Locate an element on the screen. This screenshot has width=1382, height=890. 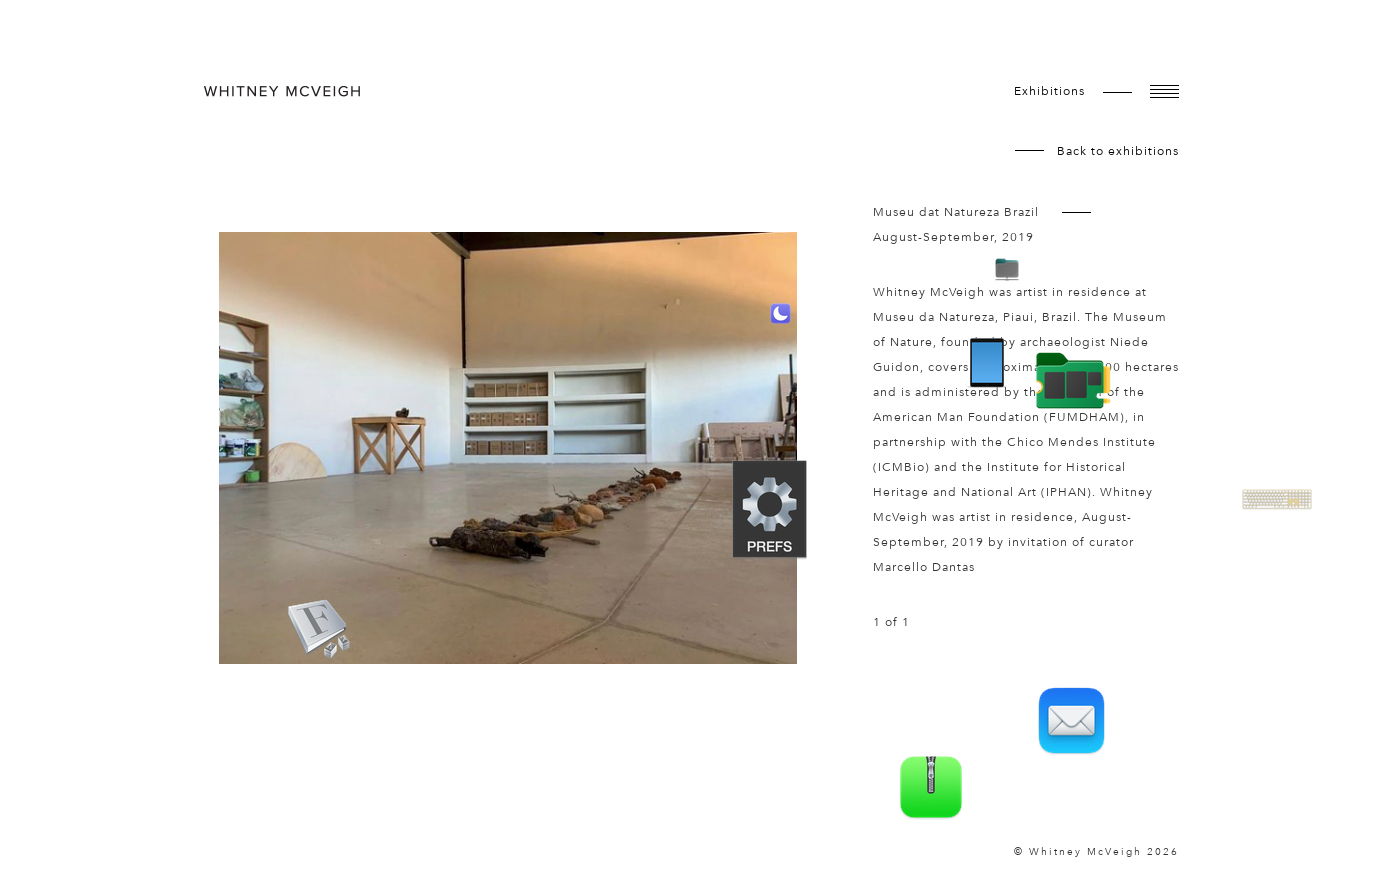
folder containing NVMe SSD storage files is located at coordinates (1071, 382).